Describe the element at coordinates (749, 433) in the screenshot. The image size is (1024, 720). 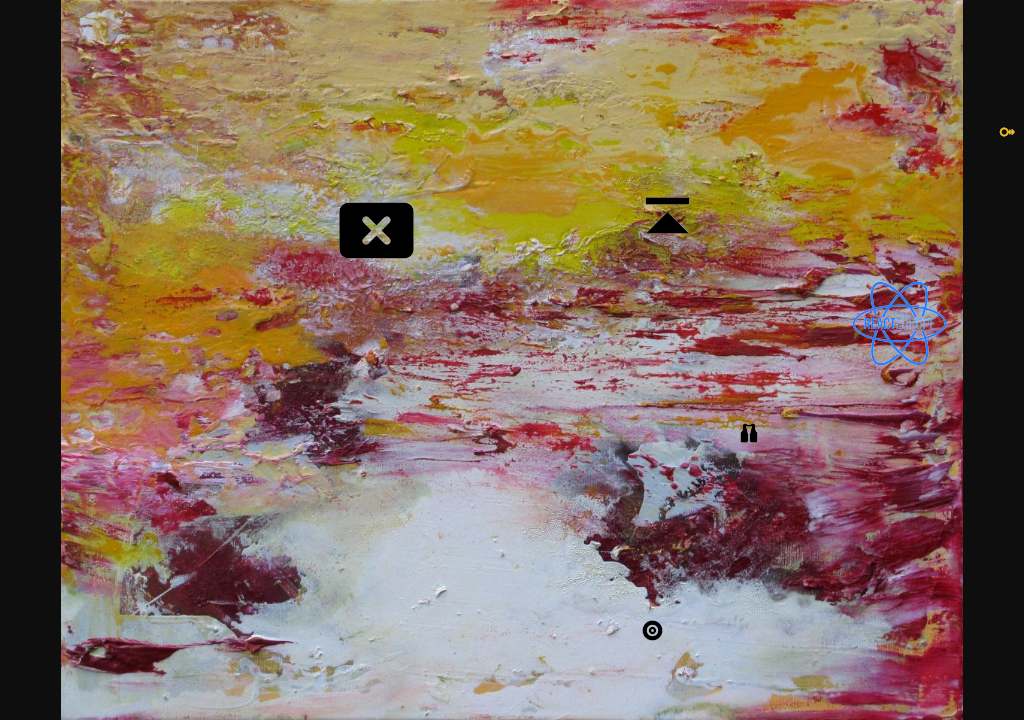
I see `select safety vest or protective gear` at that location.